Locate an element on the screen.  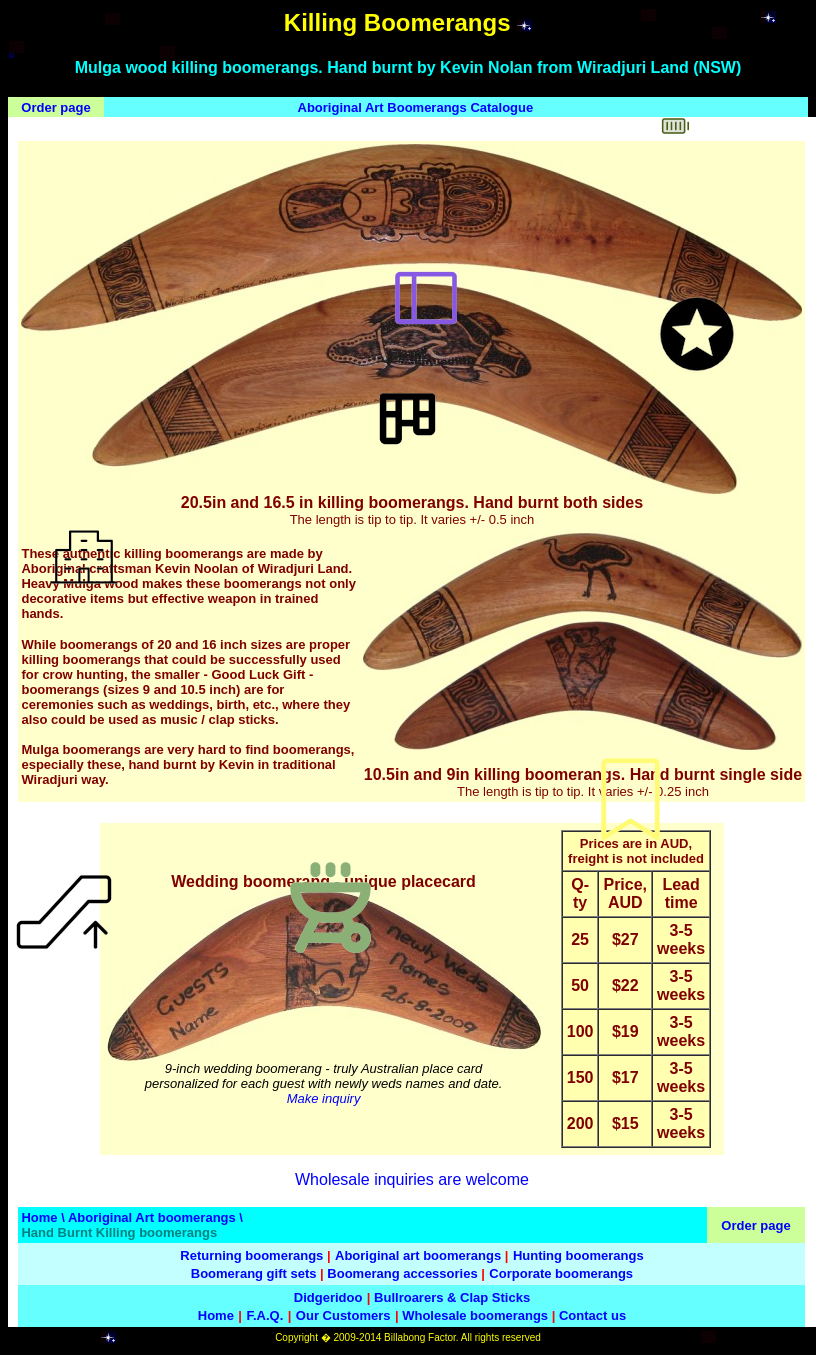
view favorites or starred items is located at coordinates (697, 334).